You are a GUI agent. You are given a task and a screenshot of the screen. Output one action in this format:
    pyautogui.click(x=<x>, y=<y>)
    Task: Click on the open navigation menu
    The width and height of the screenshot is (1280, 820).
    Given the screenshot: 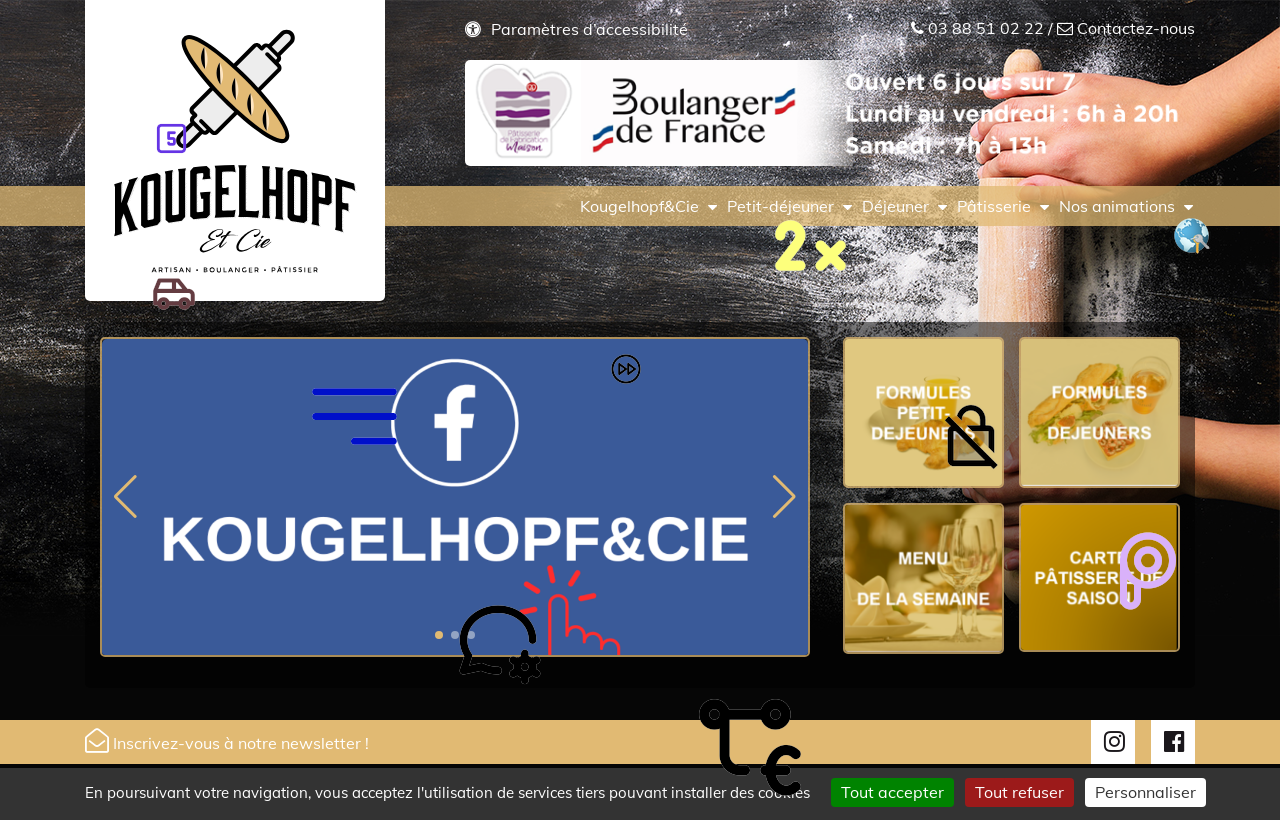 What is the action you would take?
    pyautogui.click(x=354, y=416)
    